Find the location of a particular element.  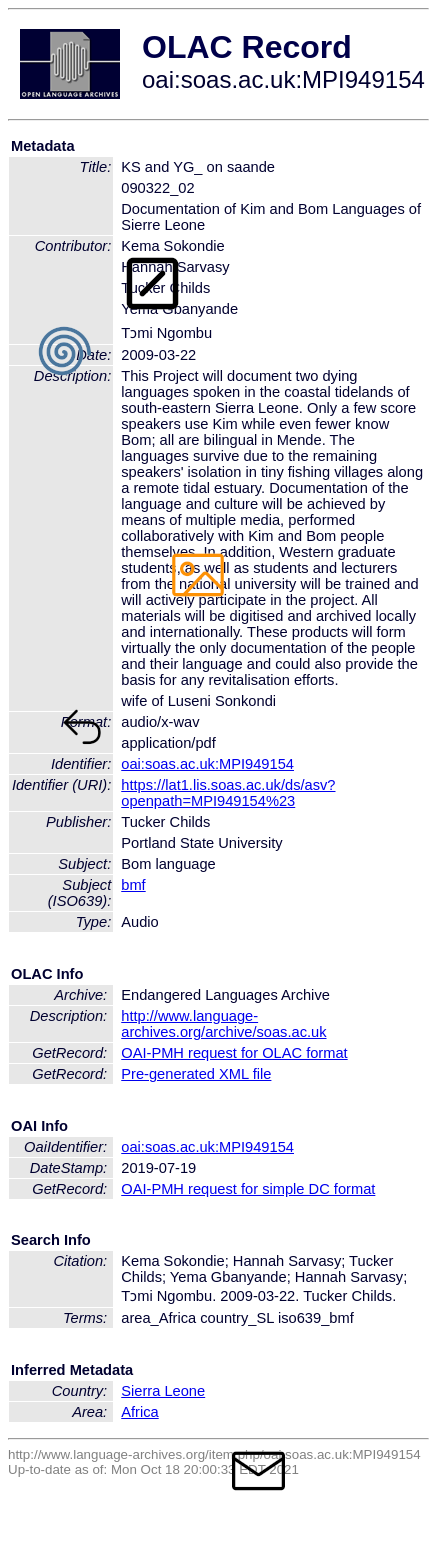

undo the last action is located at coordinates (82, 728).